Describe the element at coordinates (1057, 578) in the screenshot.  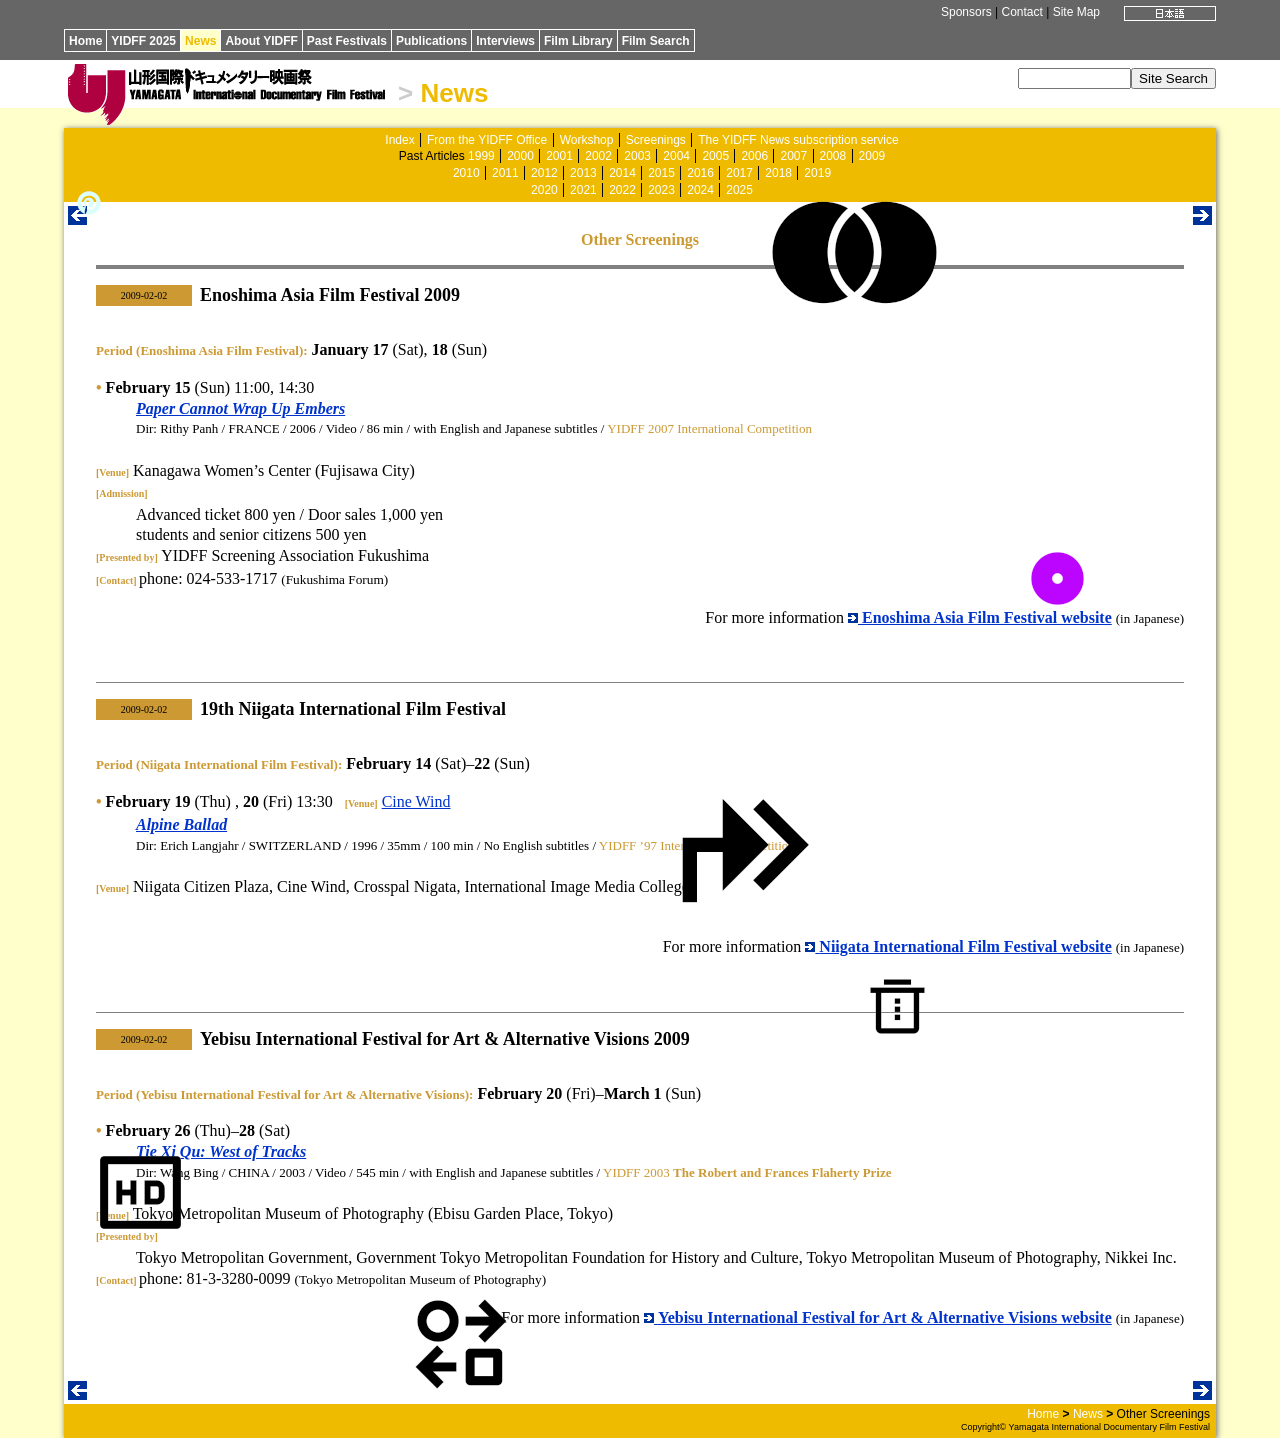
I see `focus on a selected element or area` at that location.